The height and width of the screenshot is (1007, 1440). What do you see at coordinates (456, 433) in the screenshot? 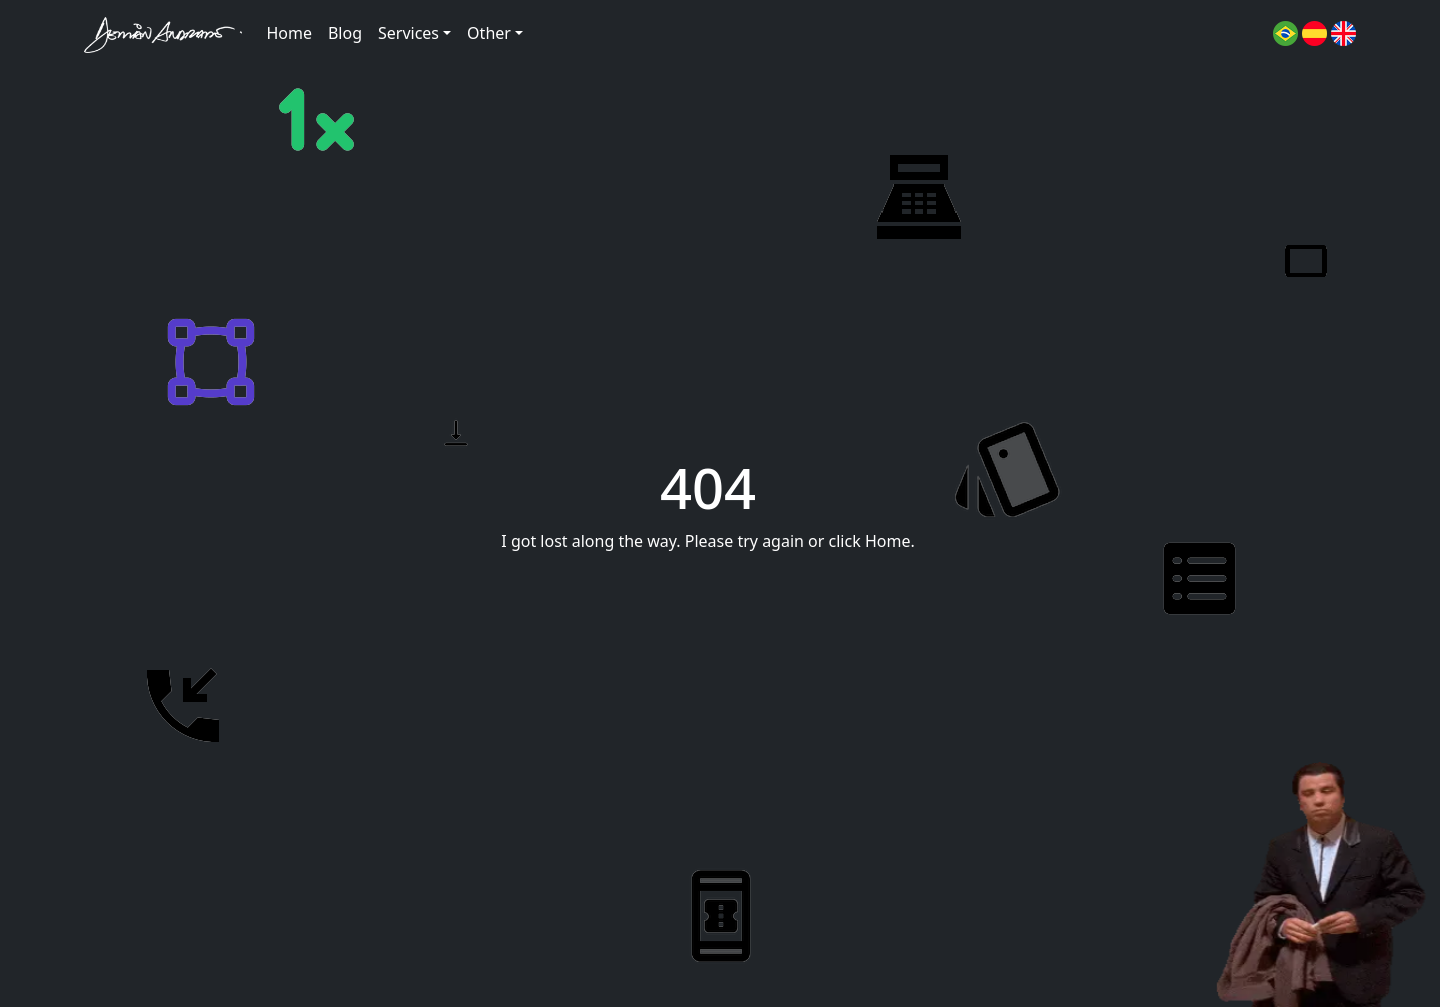
I see `align content to the bottom edge` at bounding box center [456, 433].